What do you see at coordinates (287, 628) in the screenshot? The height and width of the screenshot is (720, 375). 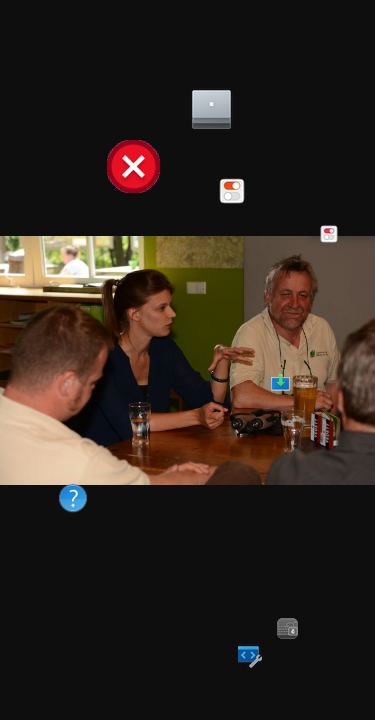 I see `open tecla on-screen keyboard app` at bounding box center [287, 628].